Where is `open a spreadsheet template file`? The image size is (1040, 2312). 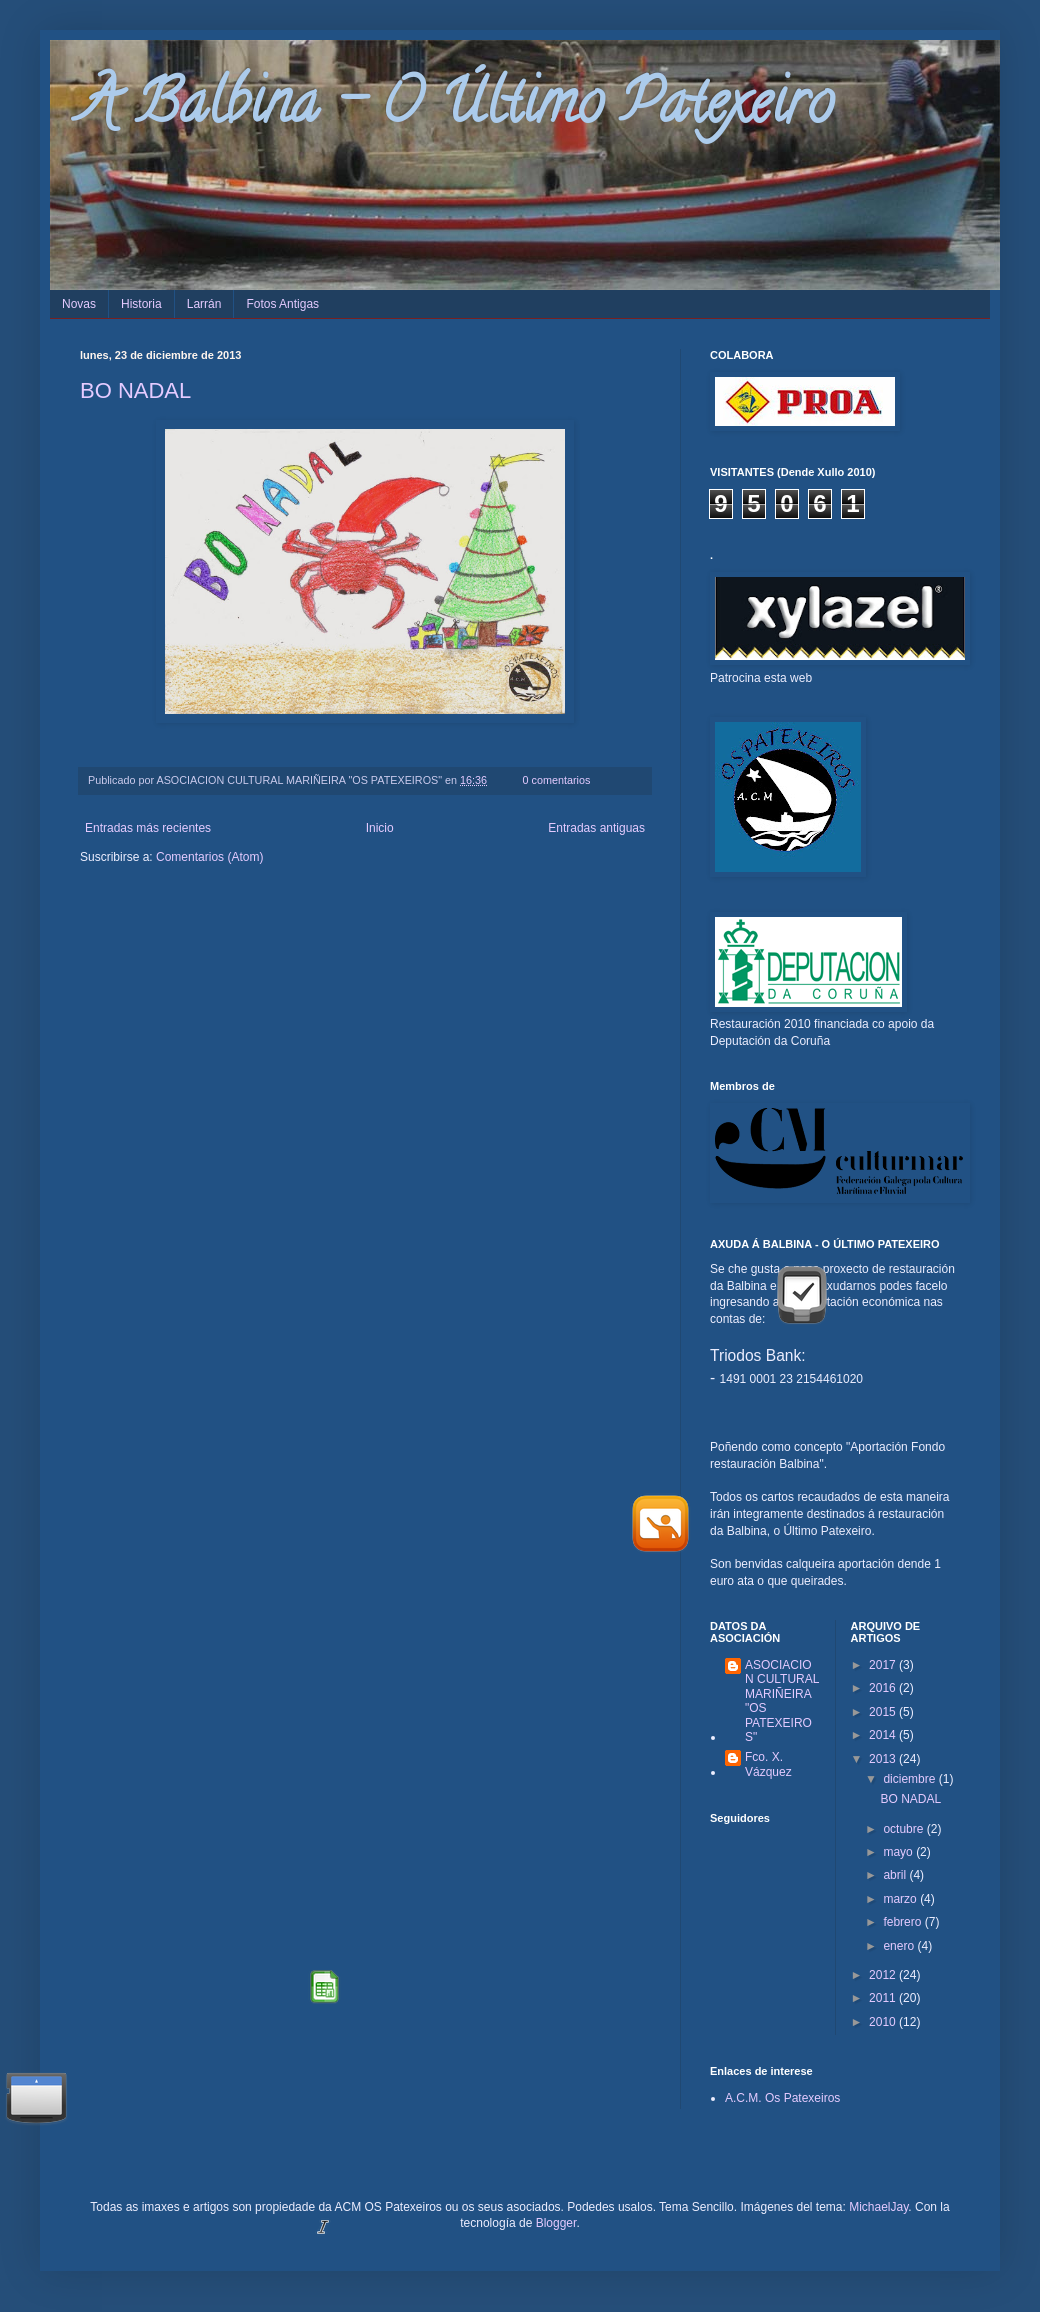 open a spreadsheet template file is located at coordinates (324, 1986).